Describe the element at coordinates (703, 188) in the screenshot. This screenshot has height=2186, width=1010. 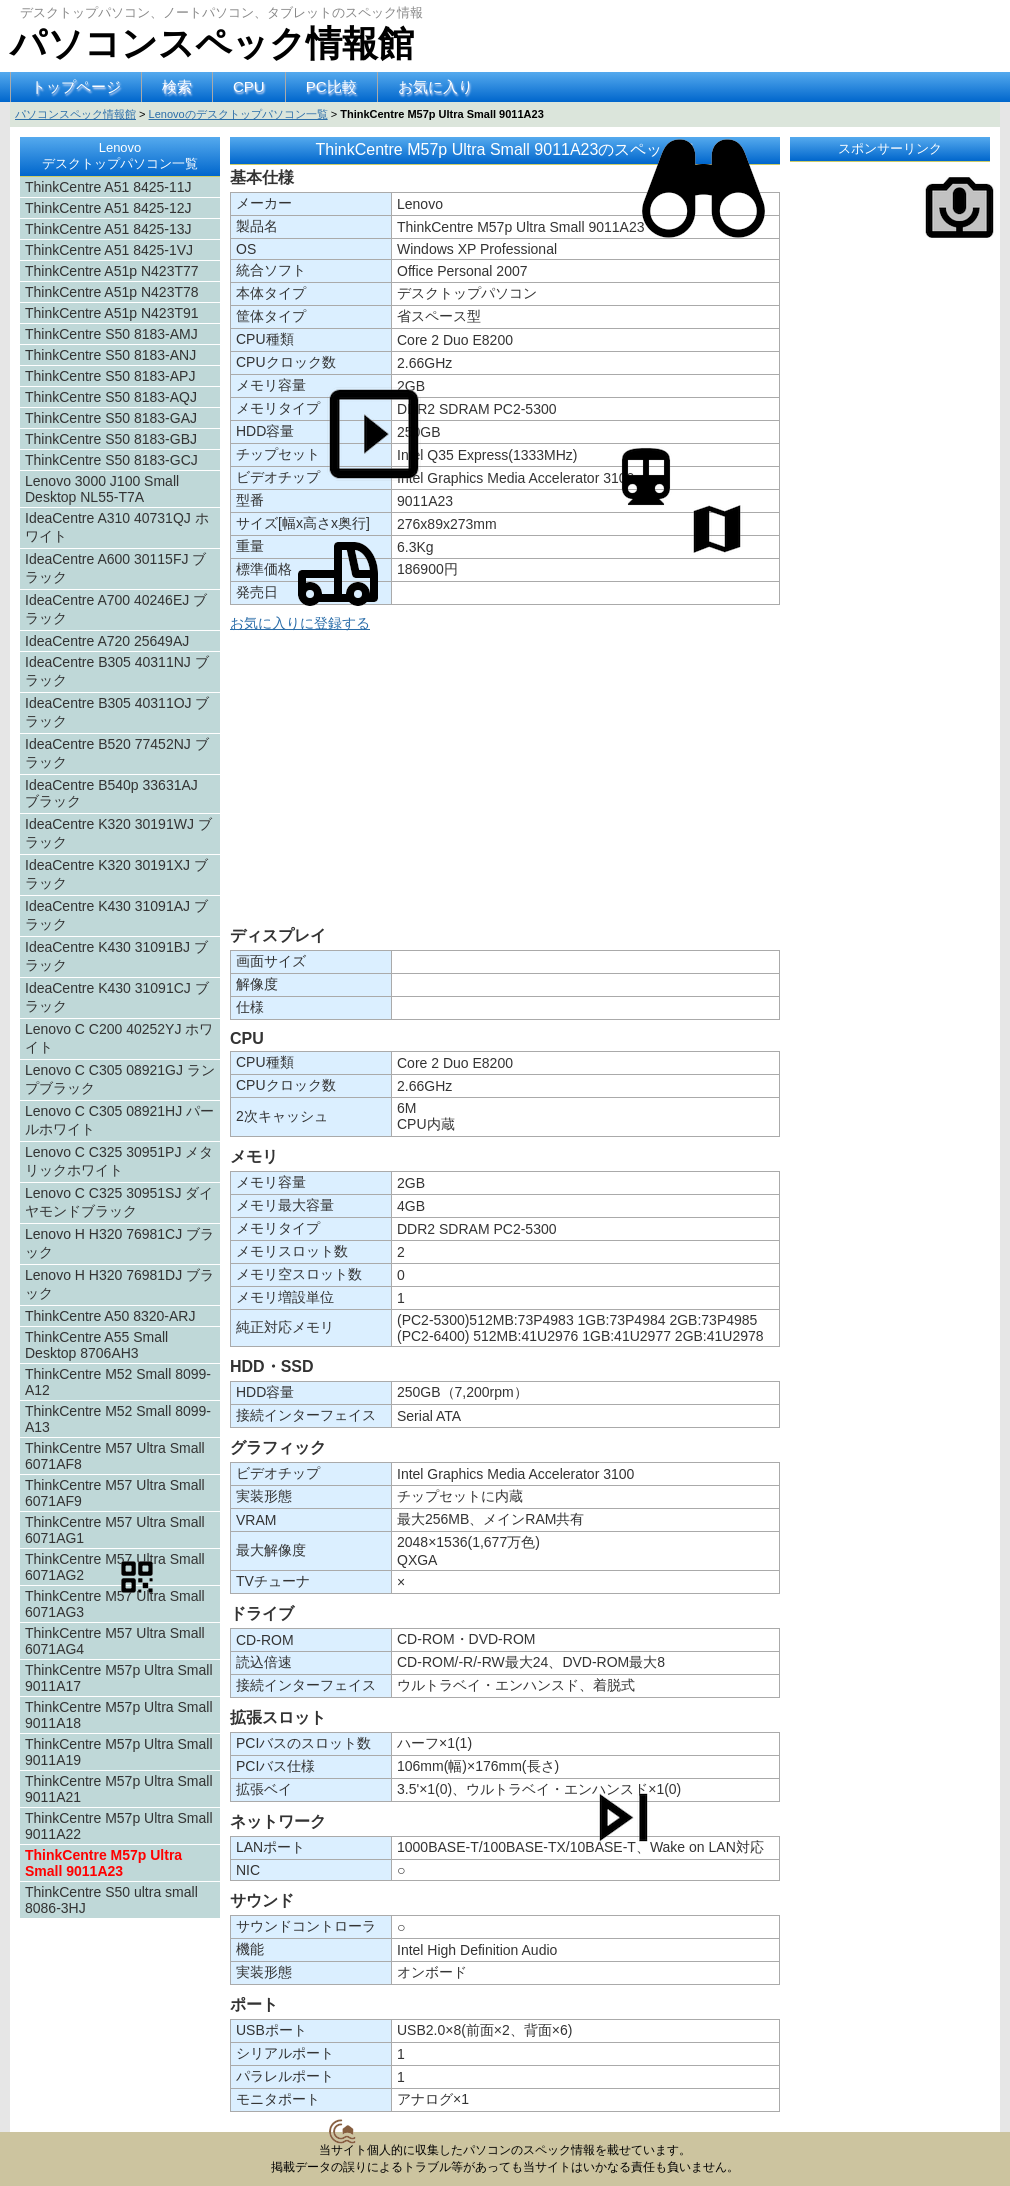
I see `search or explore content` at that location.